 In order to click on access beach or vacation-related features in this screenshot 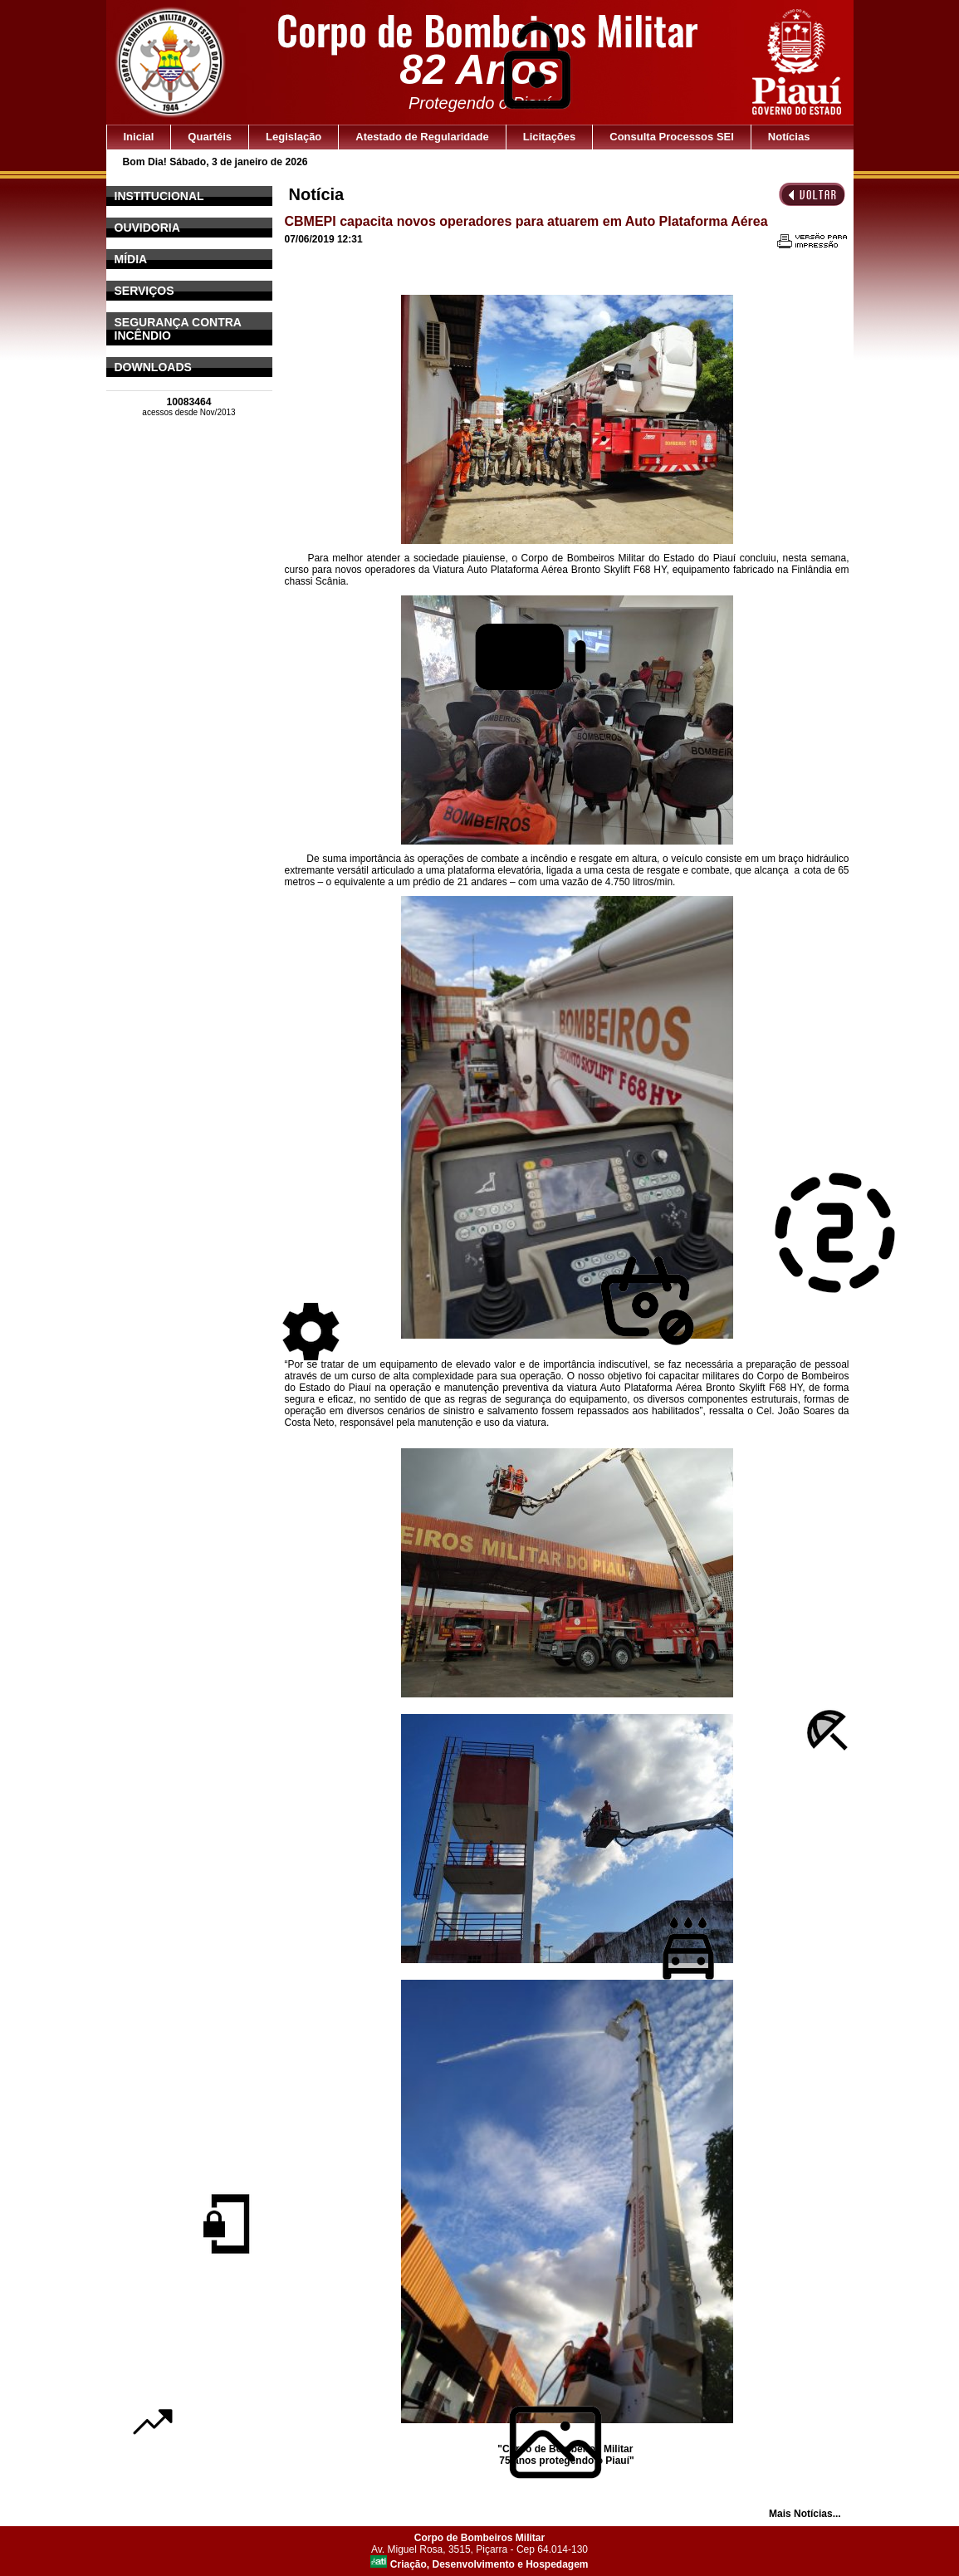, I will do `click(827, 1730)`.